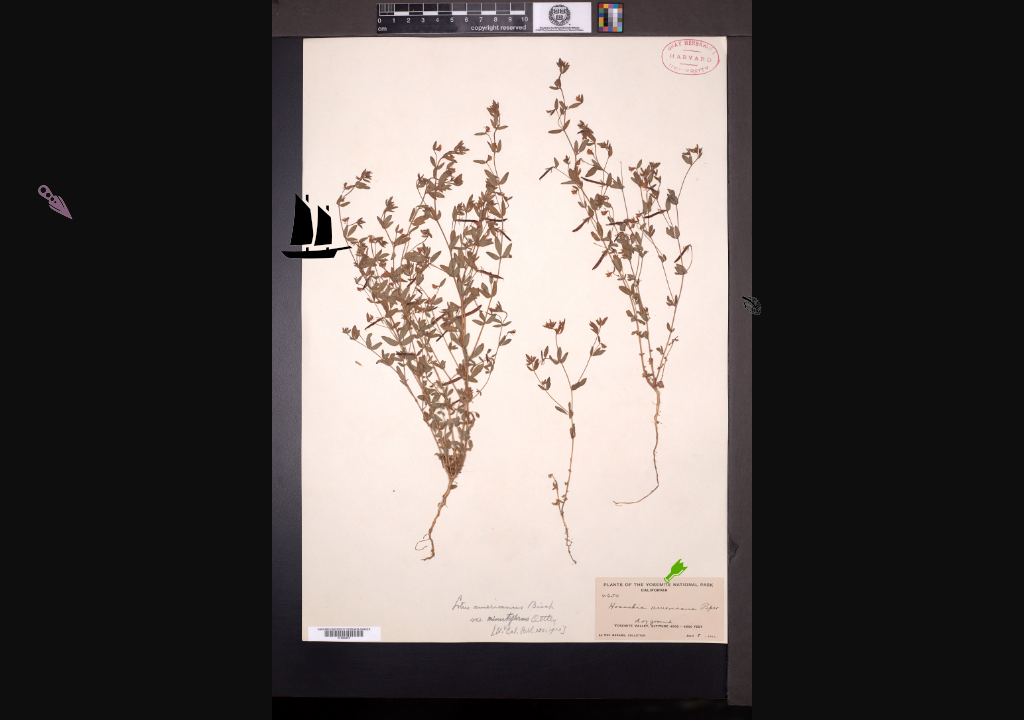  I want to click on indicates a broken or damaged item, so click(676, 571).